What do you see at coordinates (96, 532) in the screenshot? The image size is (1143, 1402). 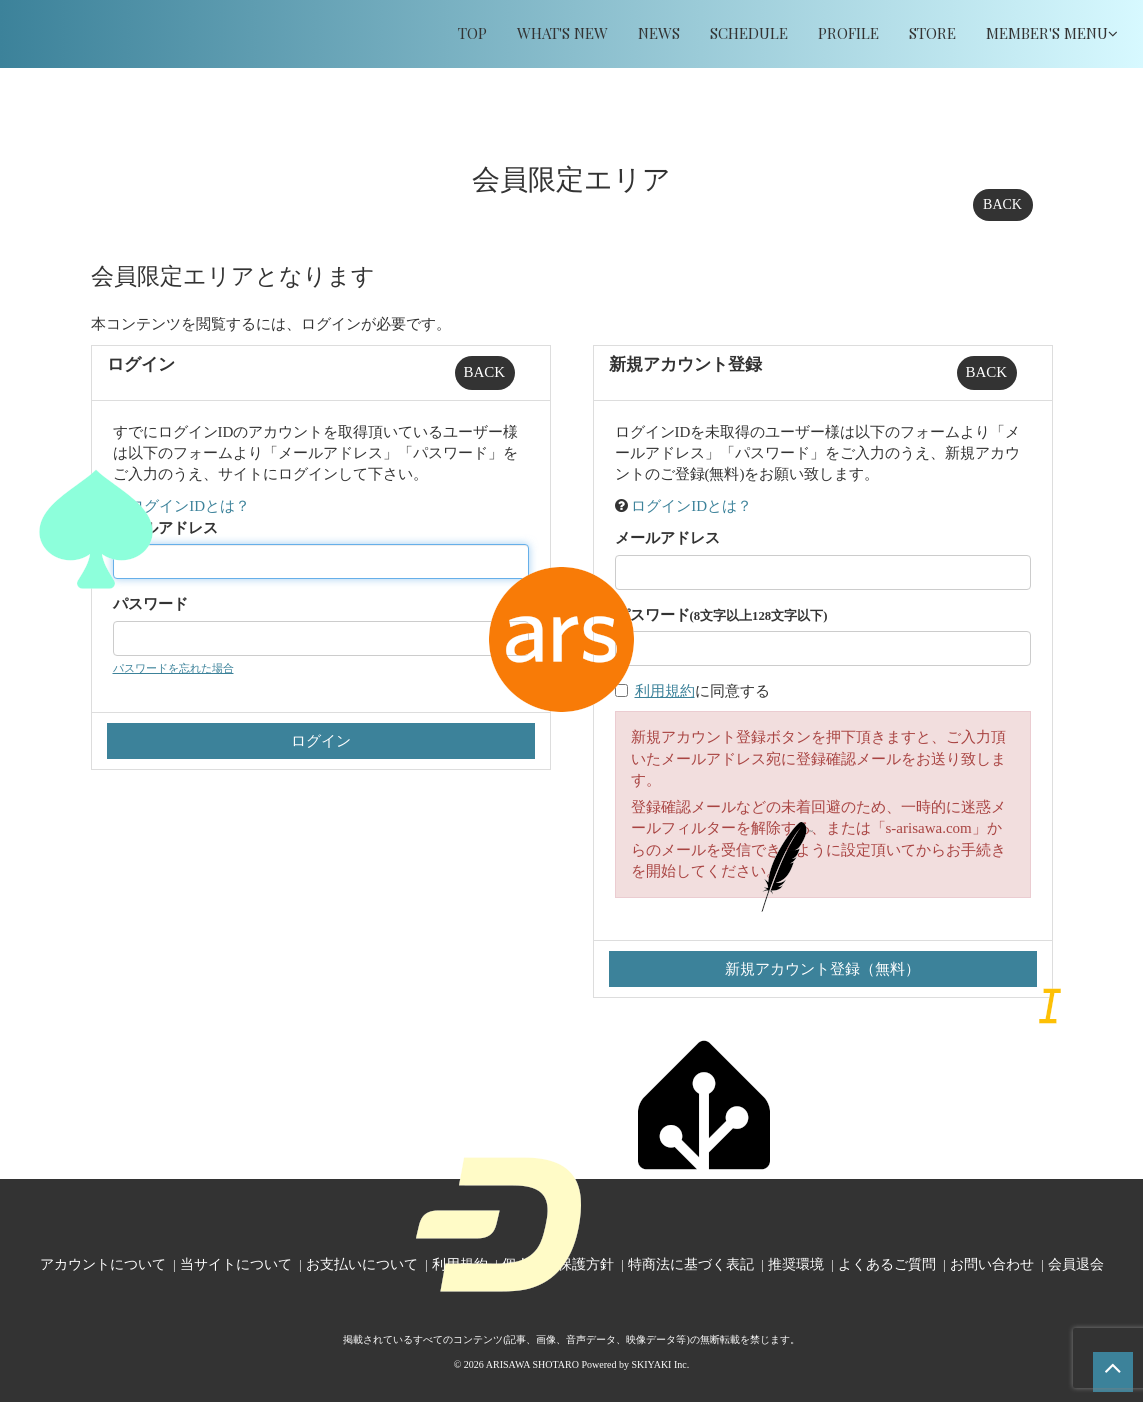 I see `spades suit symbol for card games` at bounding box center [96, 532].